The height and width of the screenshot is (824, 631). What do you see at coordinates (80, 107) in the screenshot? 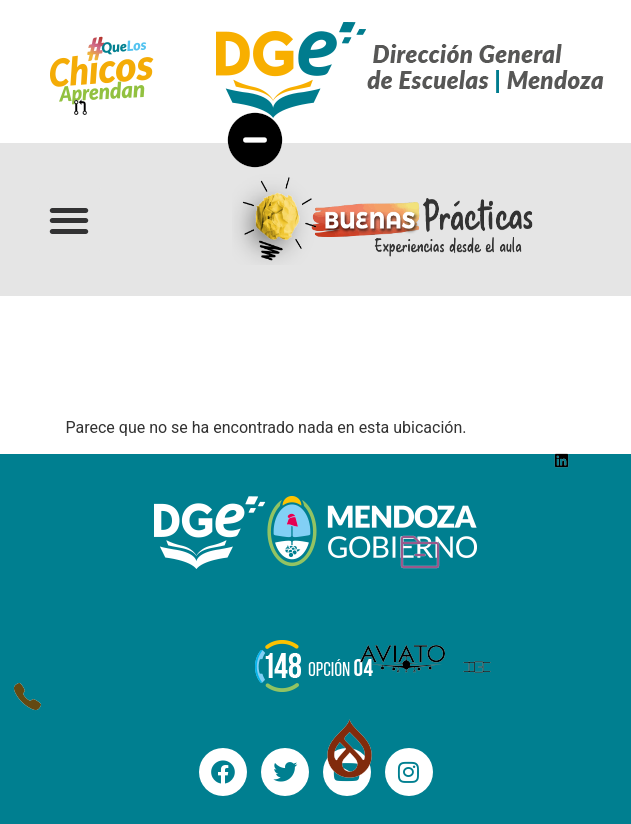
I see `create a new pull request` at bounding box center [80, 107].